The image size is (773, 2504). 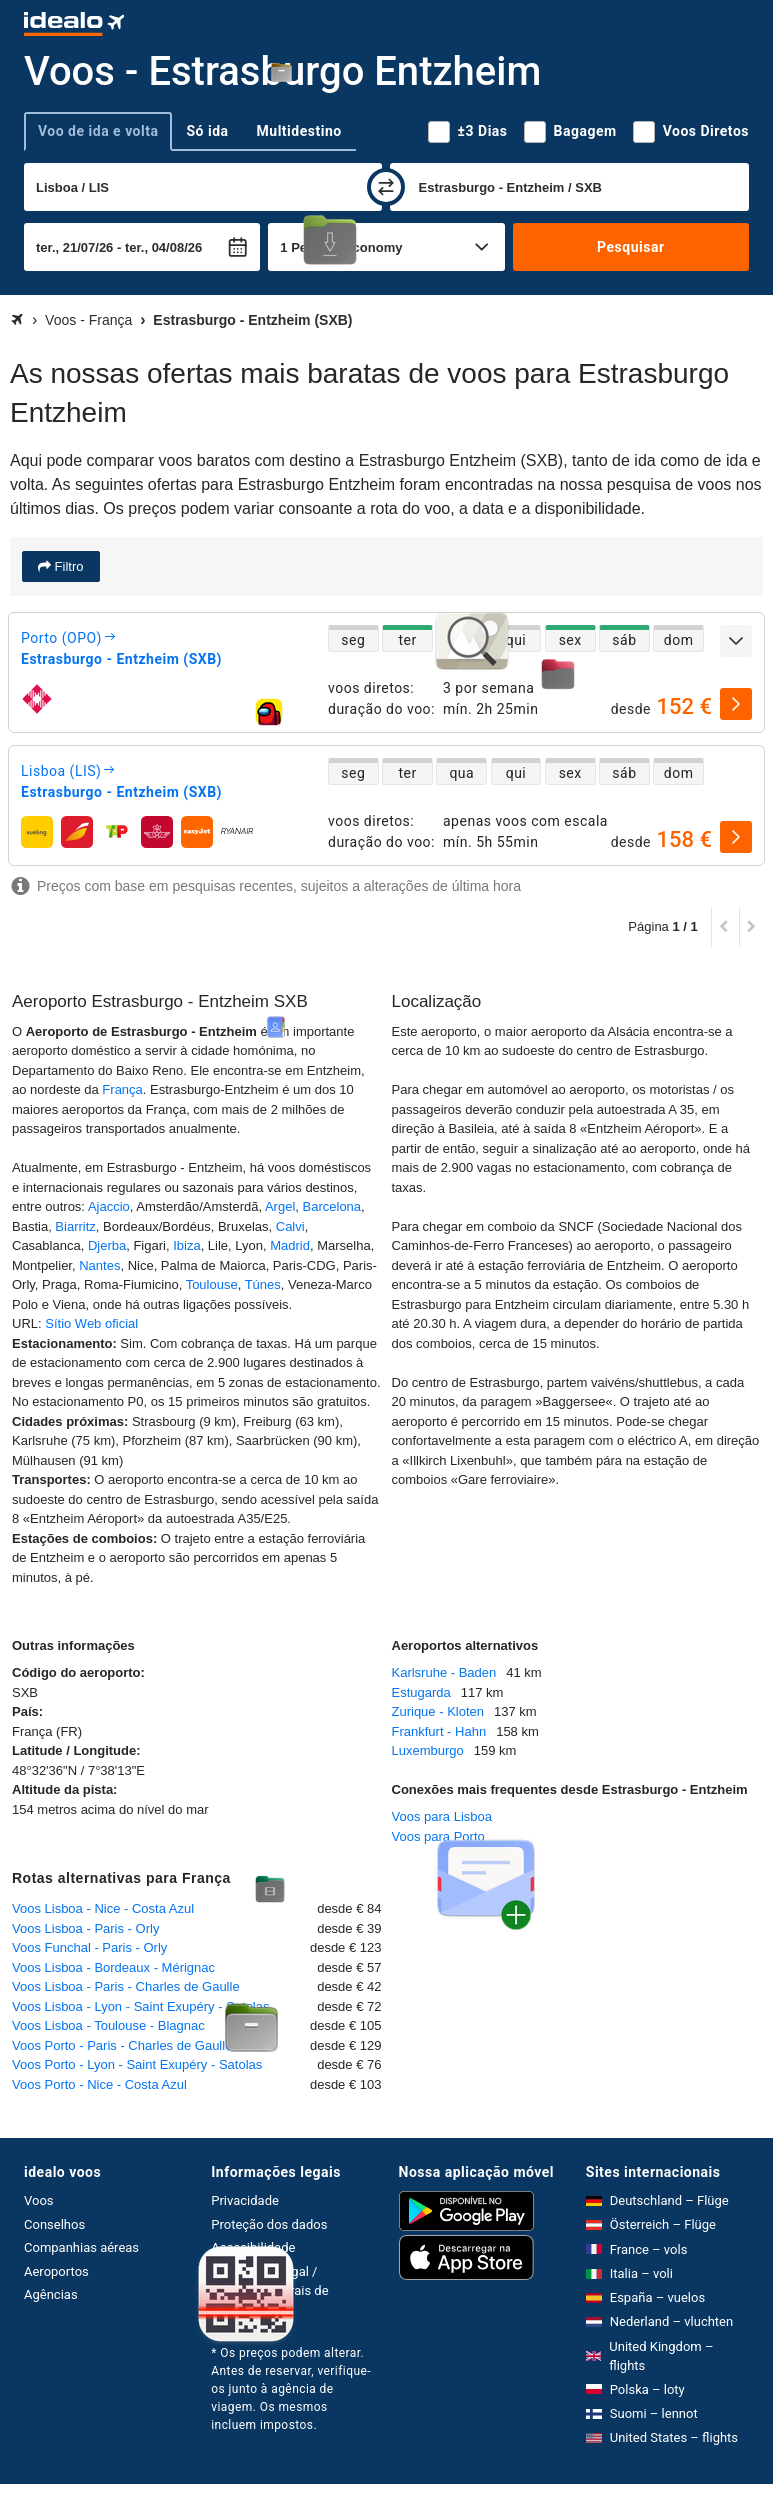 What do you see at coordinates (281, 72) in the screenshot?
I see `open file manager application` at bounding box center [281, 72].